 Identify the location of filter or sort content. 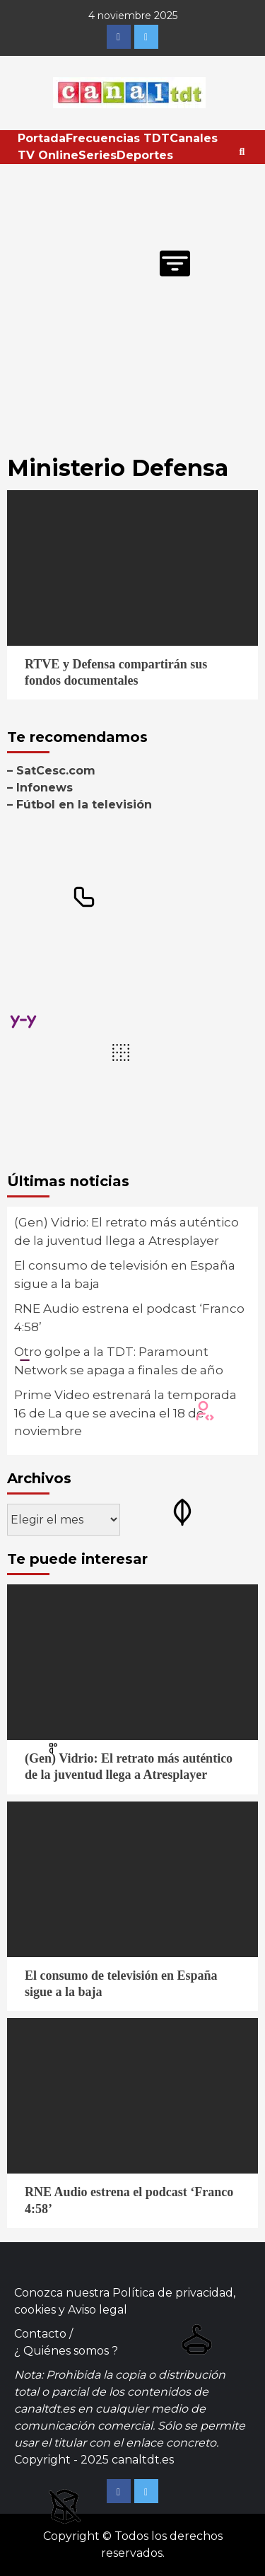
(175, 263).